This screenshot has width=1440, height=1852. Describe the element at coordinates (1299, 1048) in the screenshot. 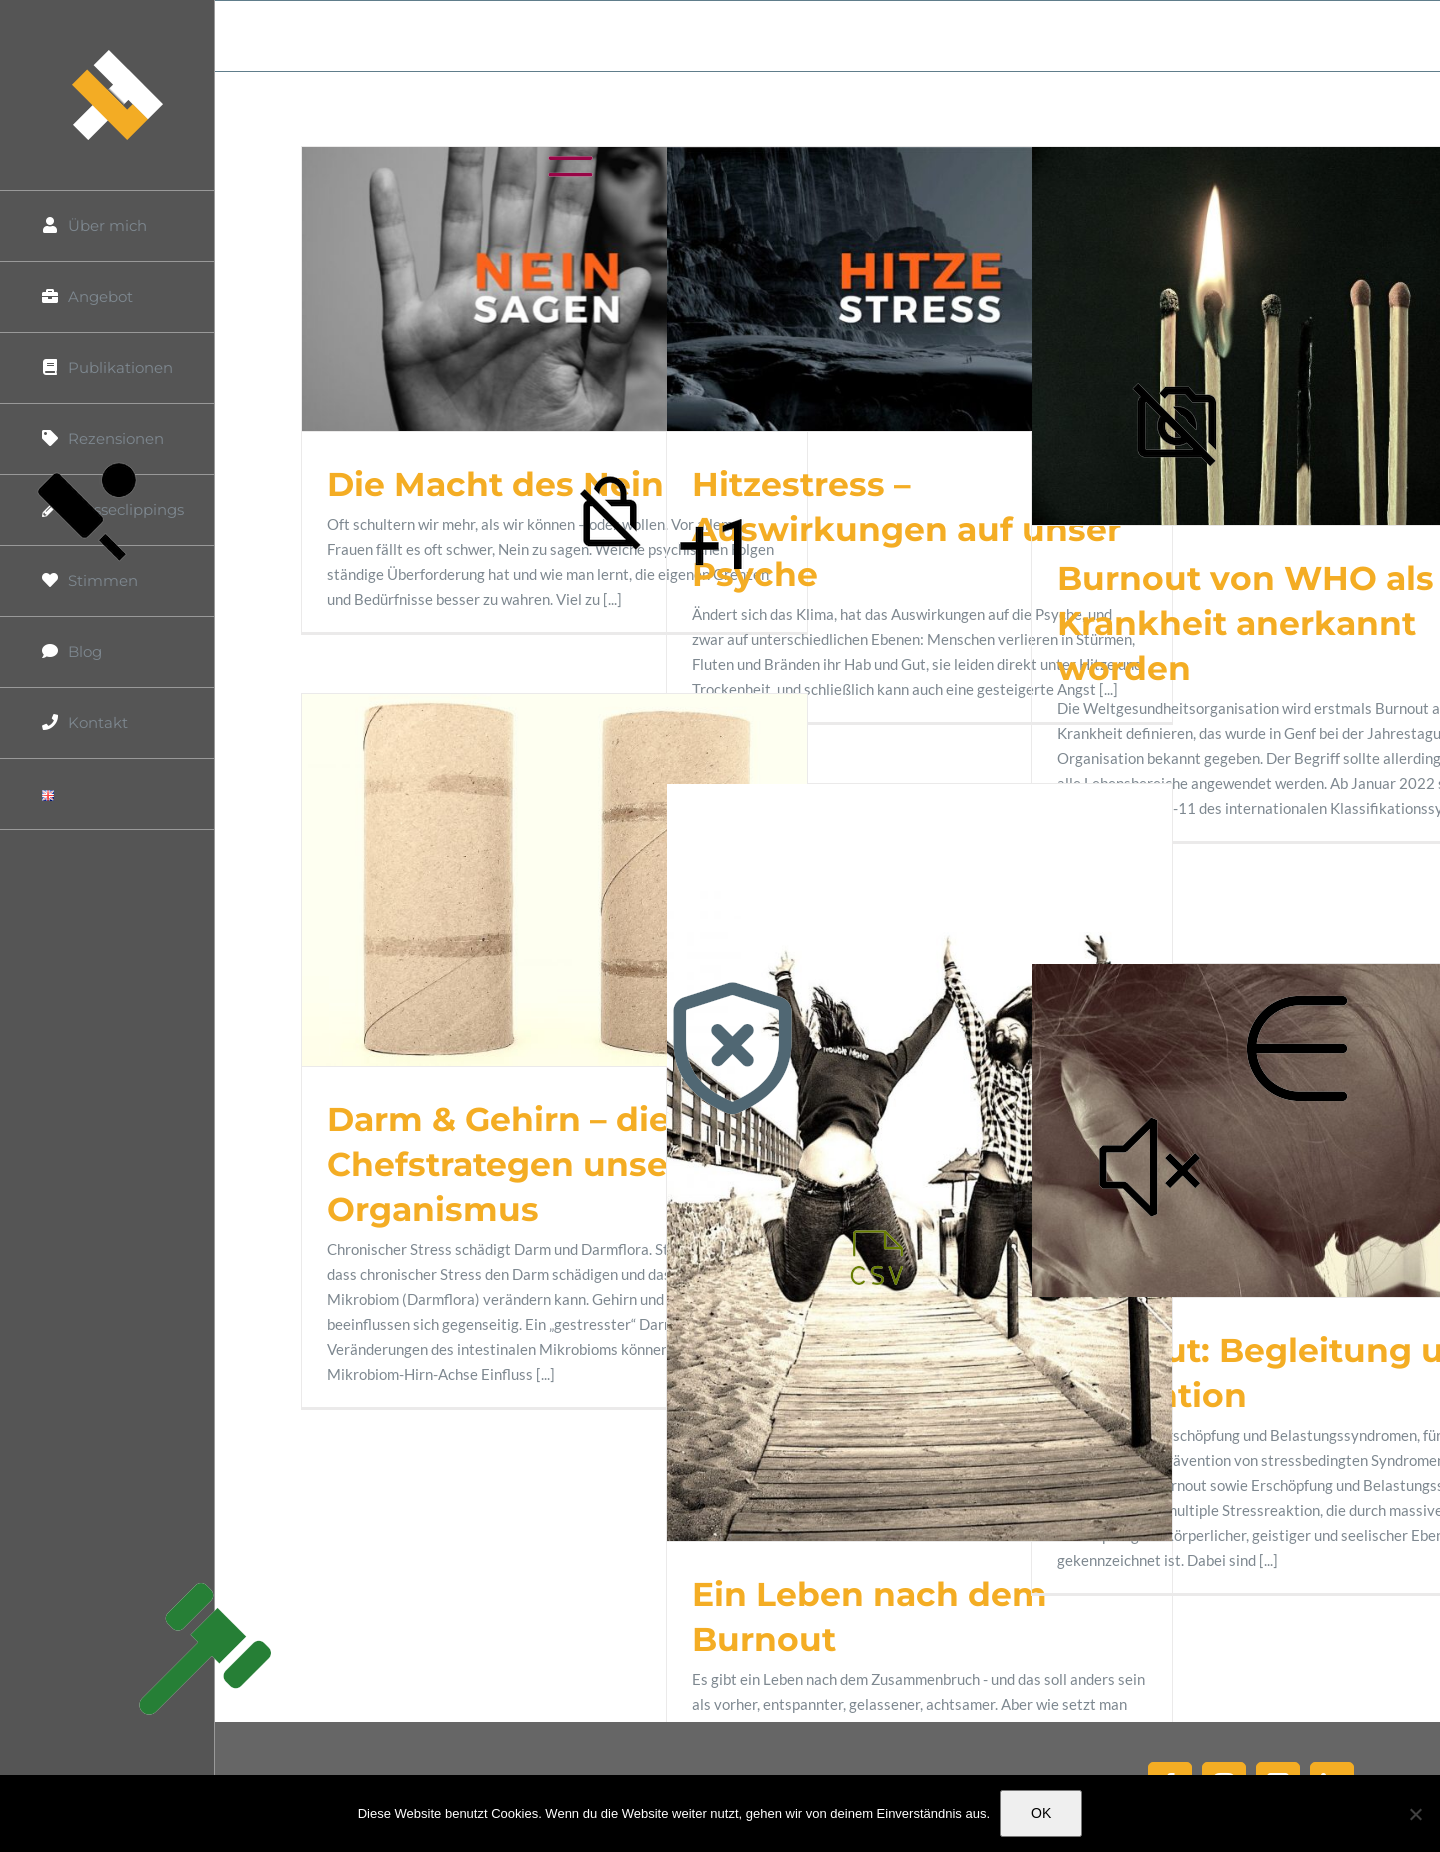

I see `indicates set membership in mathematical notation` at that location.